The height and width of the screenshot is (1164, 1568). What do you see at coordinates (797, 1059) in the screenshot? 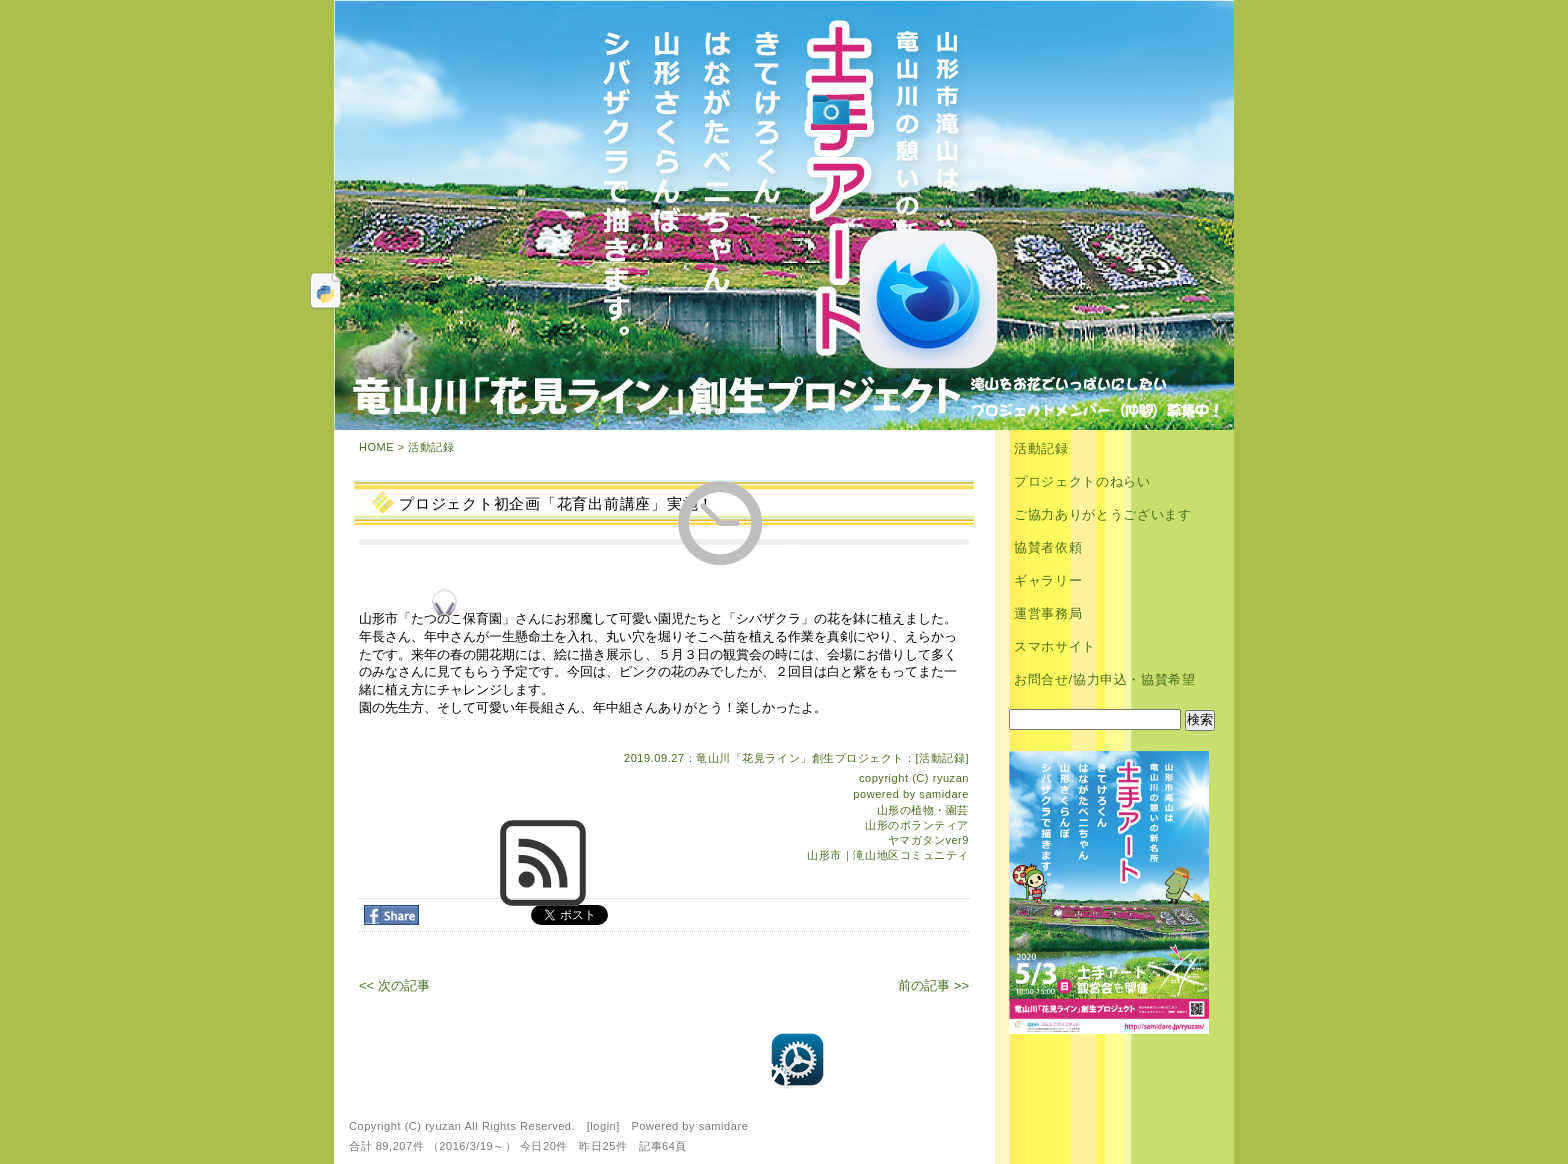
I see `open Steam client settings` at bounding box center [797, 1059].